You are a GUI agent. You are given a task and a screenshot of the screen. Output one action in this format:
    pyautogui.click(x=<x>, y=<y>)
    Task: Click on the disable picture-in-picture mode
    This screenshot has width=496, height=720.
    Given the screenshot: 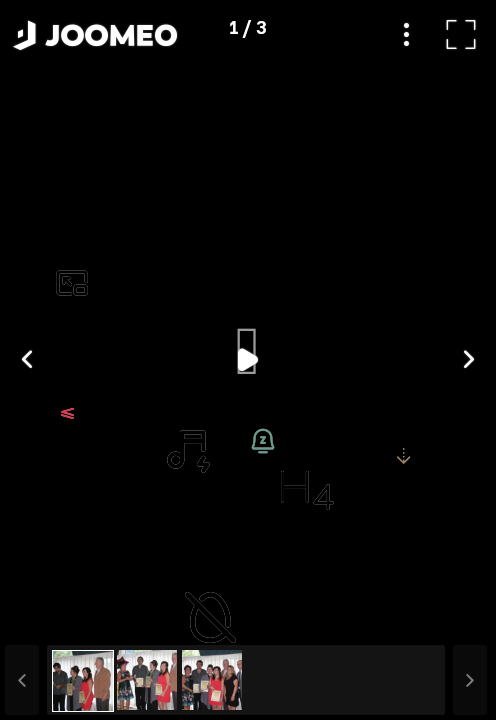 What is the action you would take?
    pyautogui.click(x=72, y=283)
    